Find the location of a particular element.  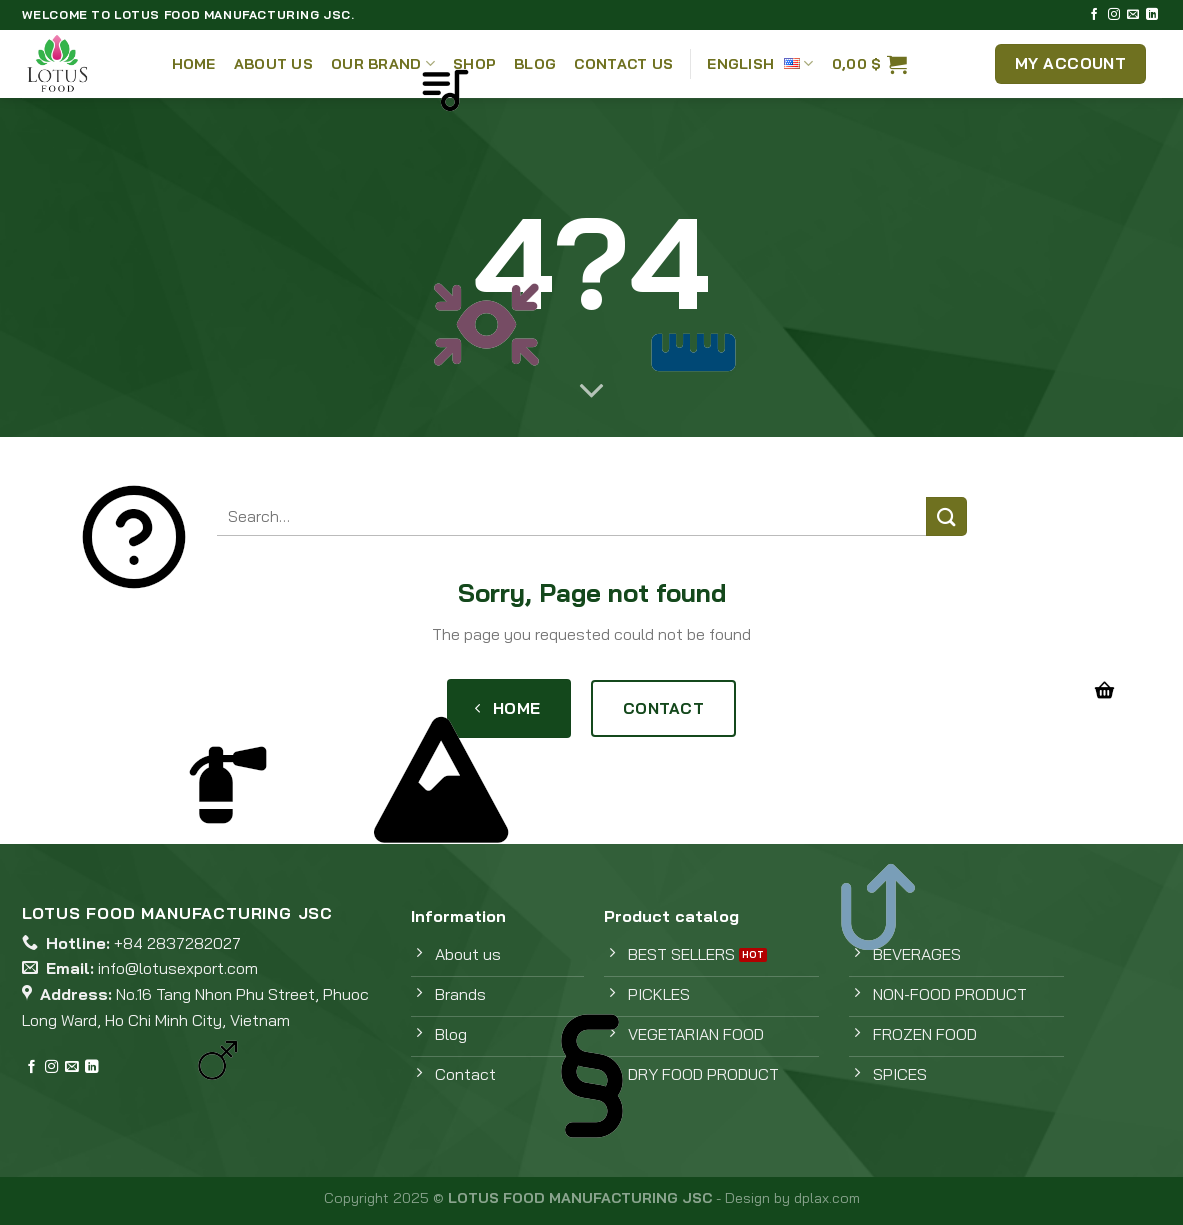

redo or repeat last action is located at coordinates (875, 907).